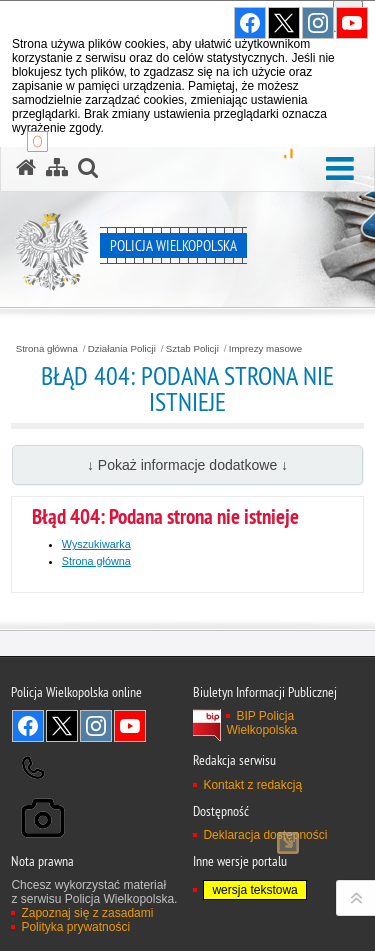 The height and width of the screenshot is (951, 375). What do you see at coordinates (288, 843) in the screenshot?
I see `navigate to the bottom-right section` at bounding box center [288, 843].